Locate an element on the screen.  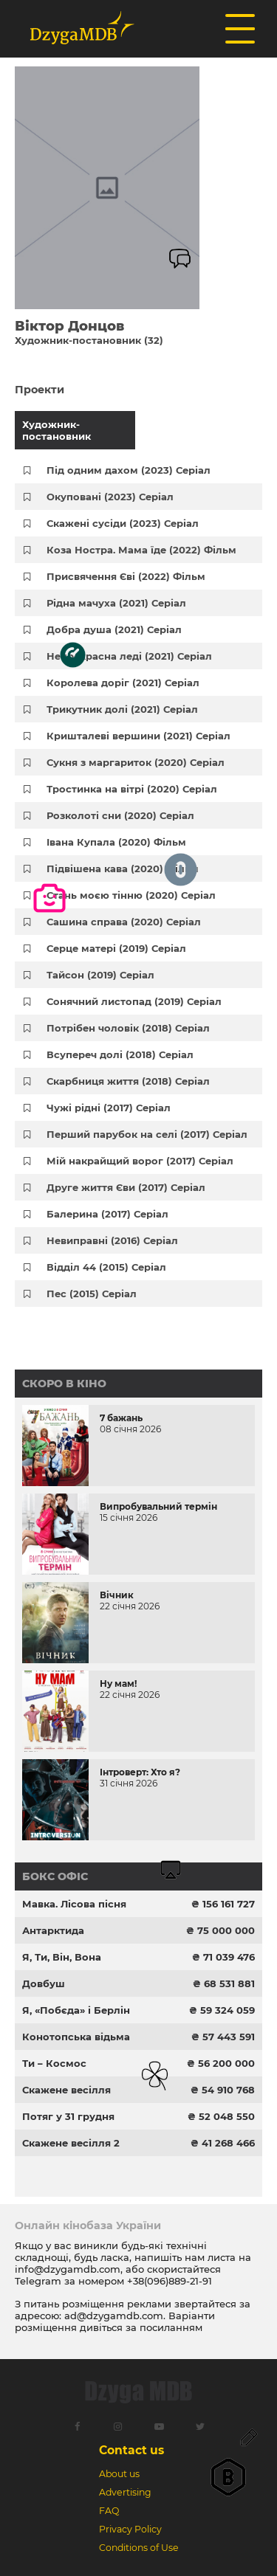
view performance metrics or speed is located at coordinates (72, 655).